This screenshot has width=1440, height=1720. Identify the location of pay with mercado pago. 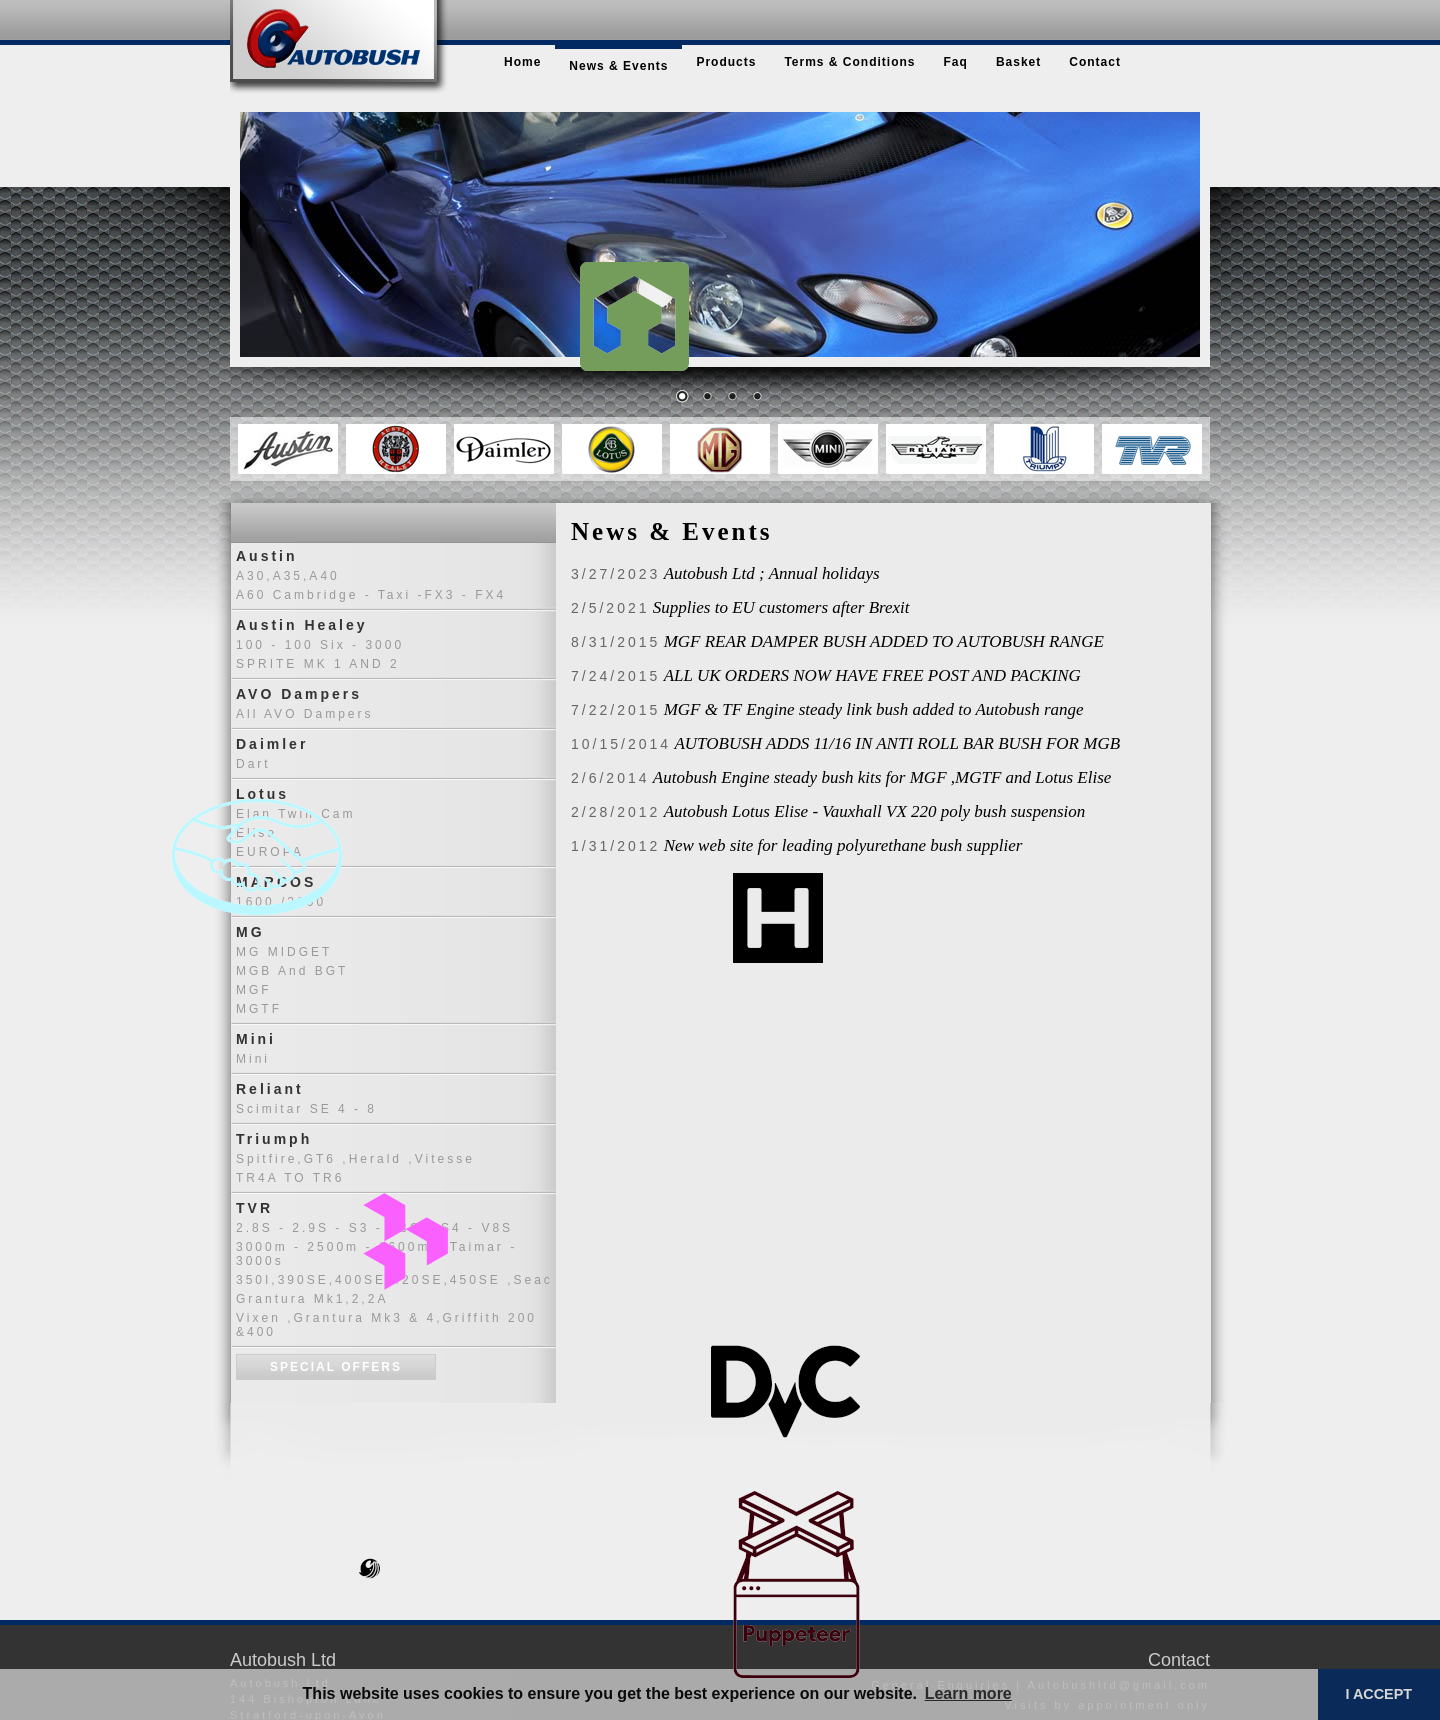
(257, 857).